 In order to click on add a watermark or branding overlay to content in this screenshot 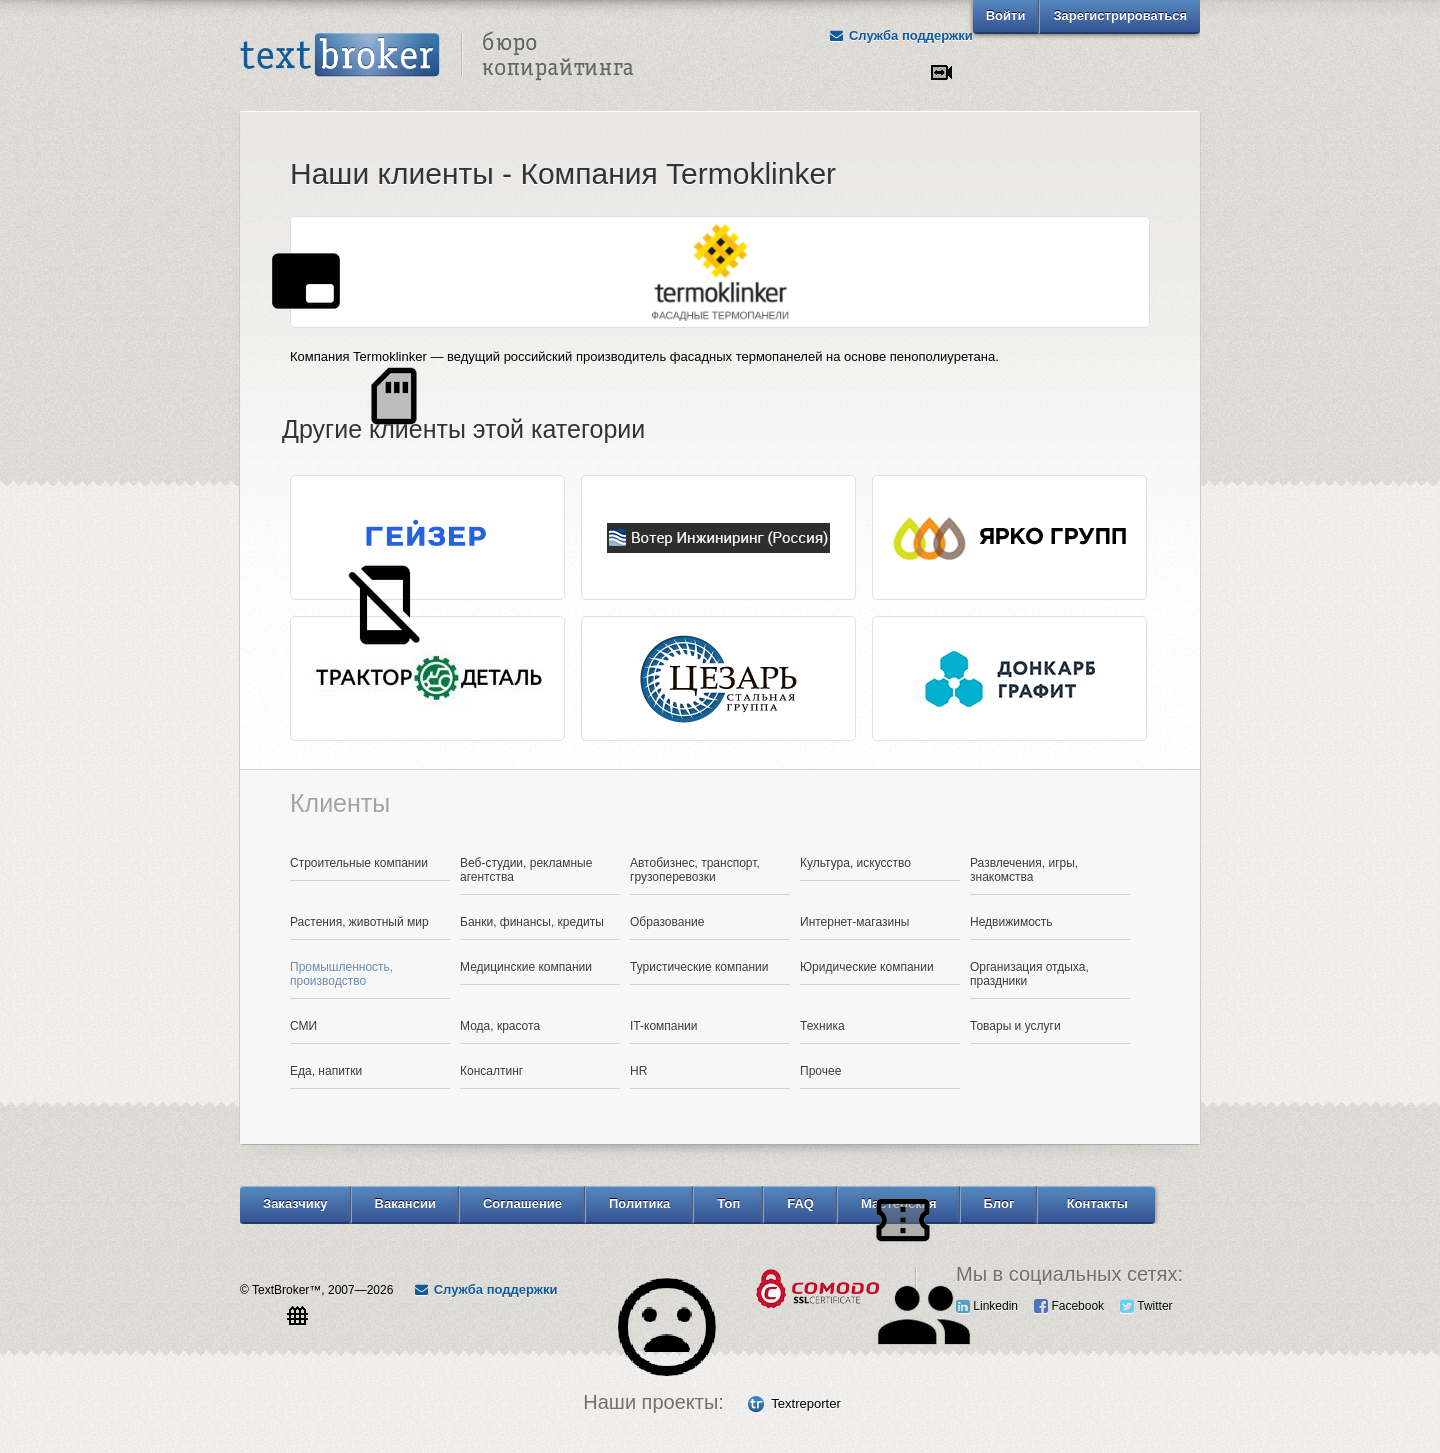, I will do `click(306, 281)`.